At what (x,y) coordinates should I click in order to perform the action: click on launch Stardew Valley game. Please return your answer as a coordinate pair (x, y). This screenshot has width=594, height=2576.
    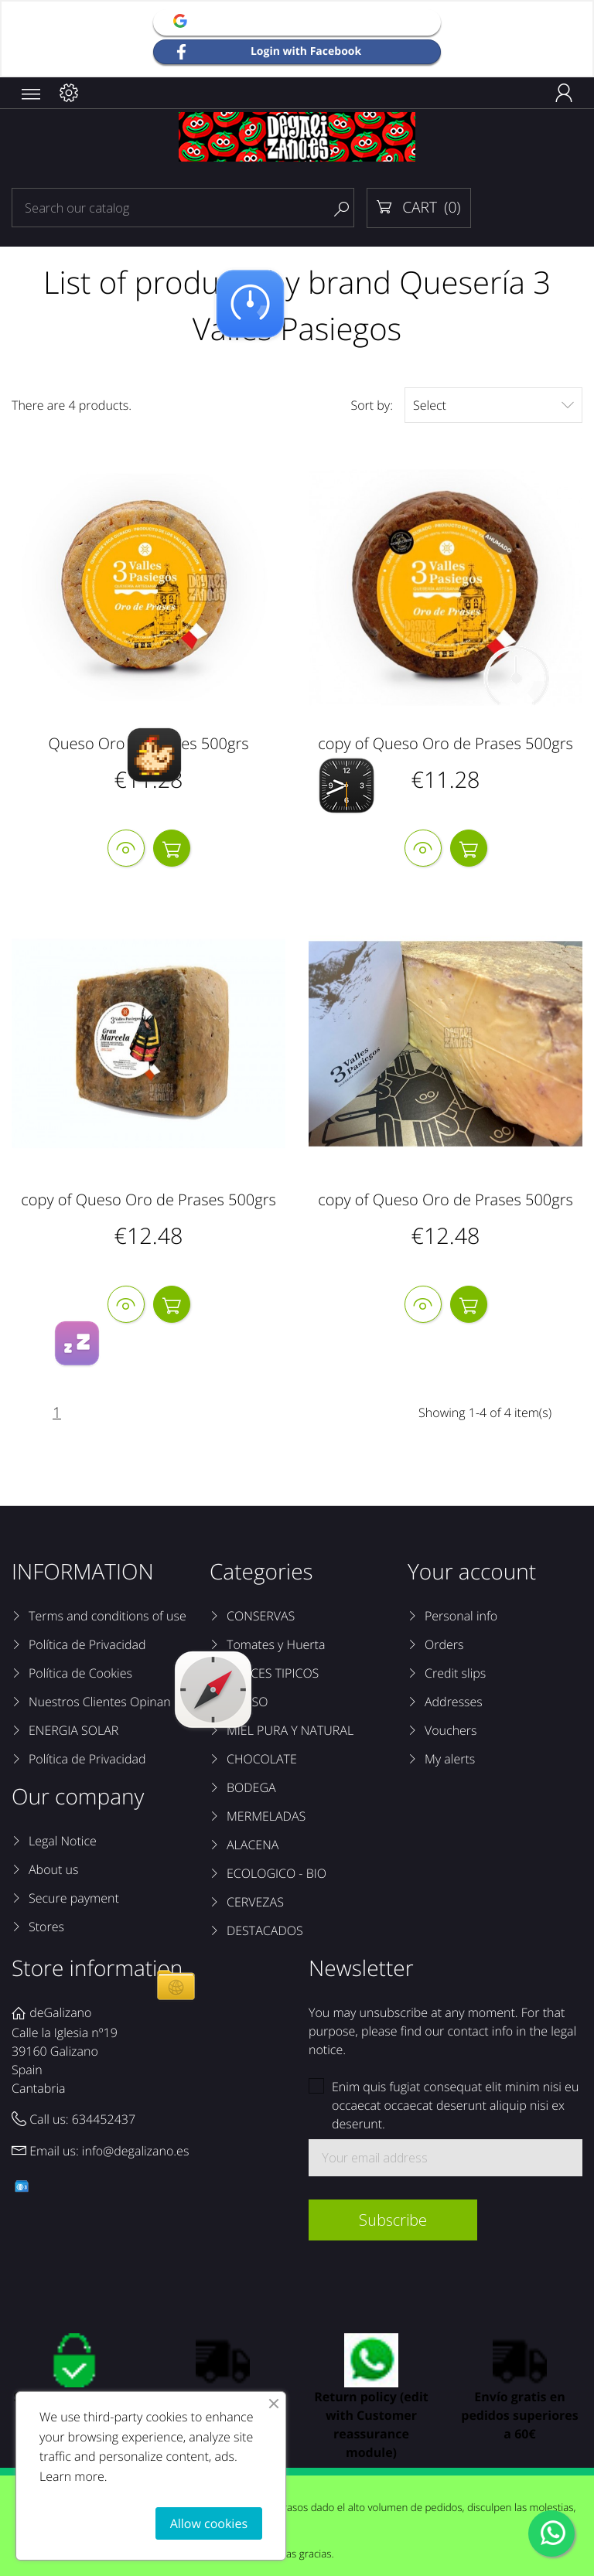
    Looking at the image, I should click on (154, 755).